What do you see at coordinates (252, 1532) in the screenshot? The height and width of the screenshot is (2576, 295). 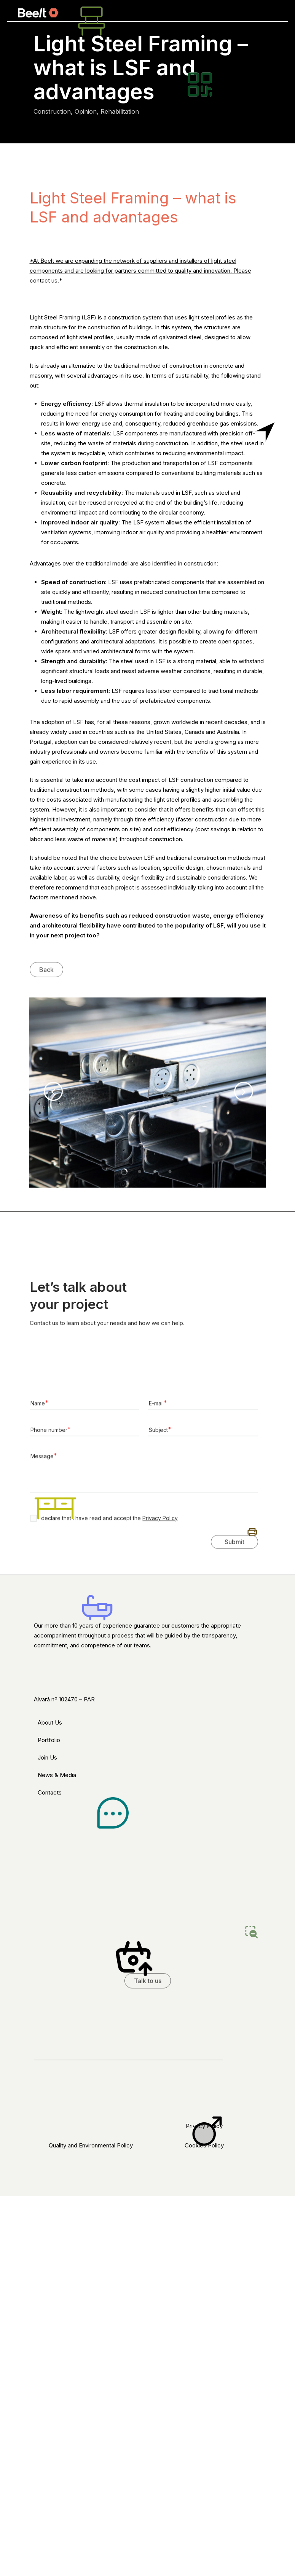 I see `print the current document` at bounding box center [252, 1532].